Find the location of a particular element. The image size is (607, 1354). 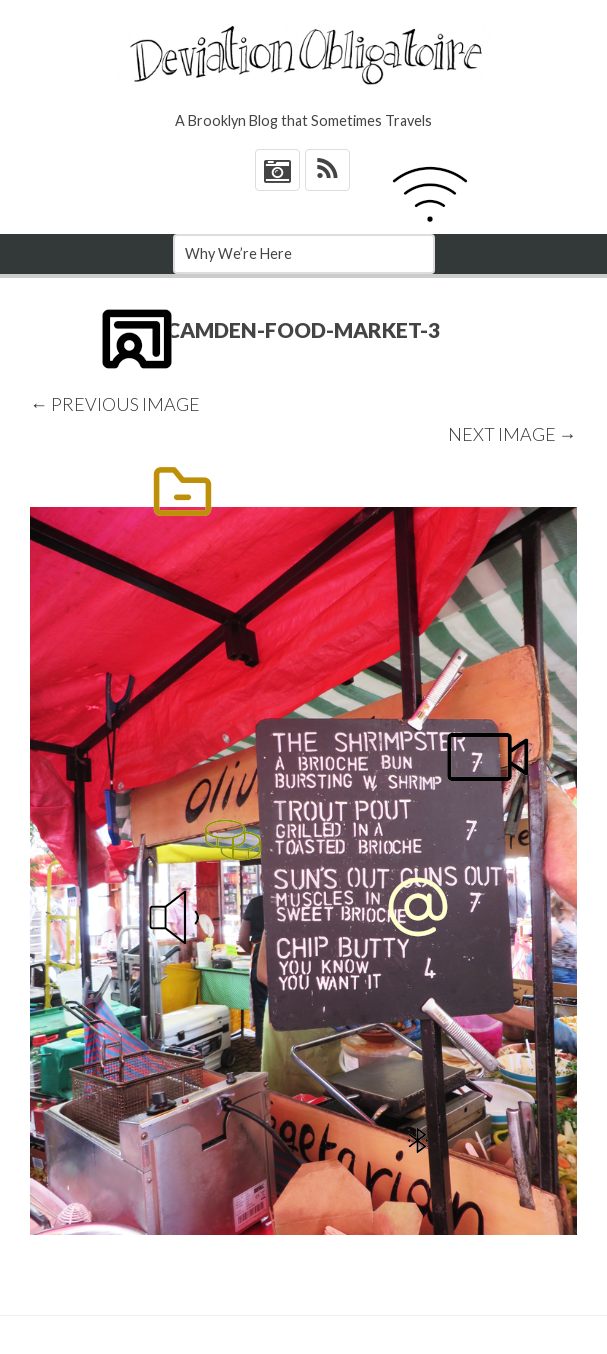

bluetooth device connected is located at coordinates (417, 1140).